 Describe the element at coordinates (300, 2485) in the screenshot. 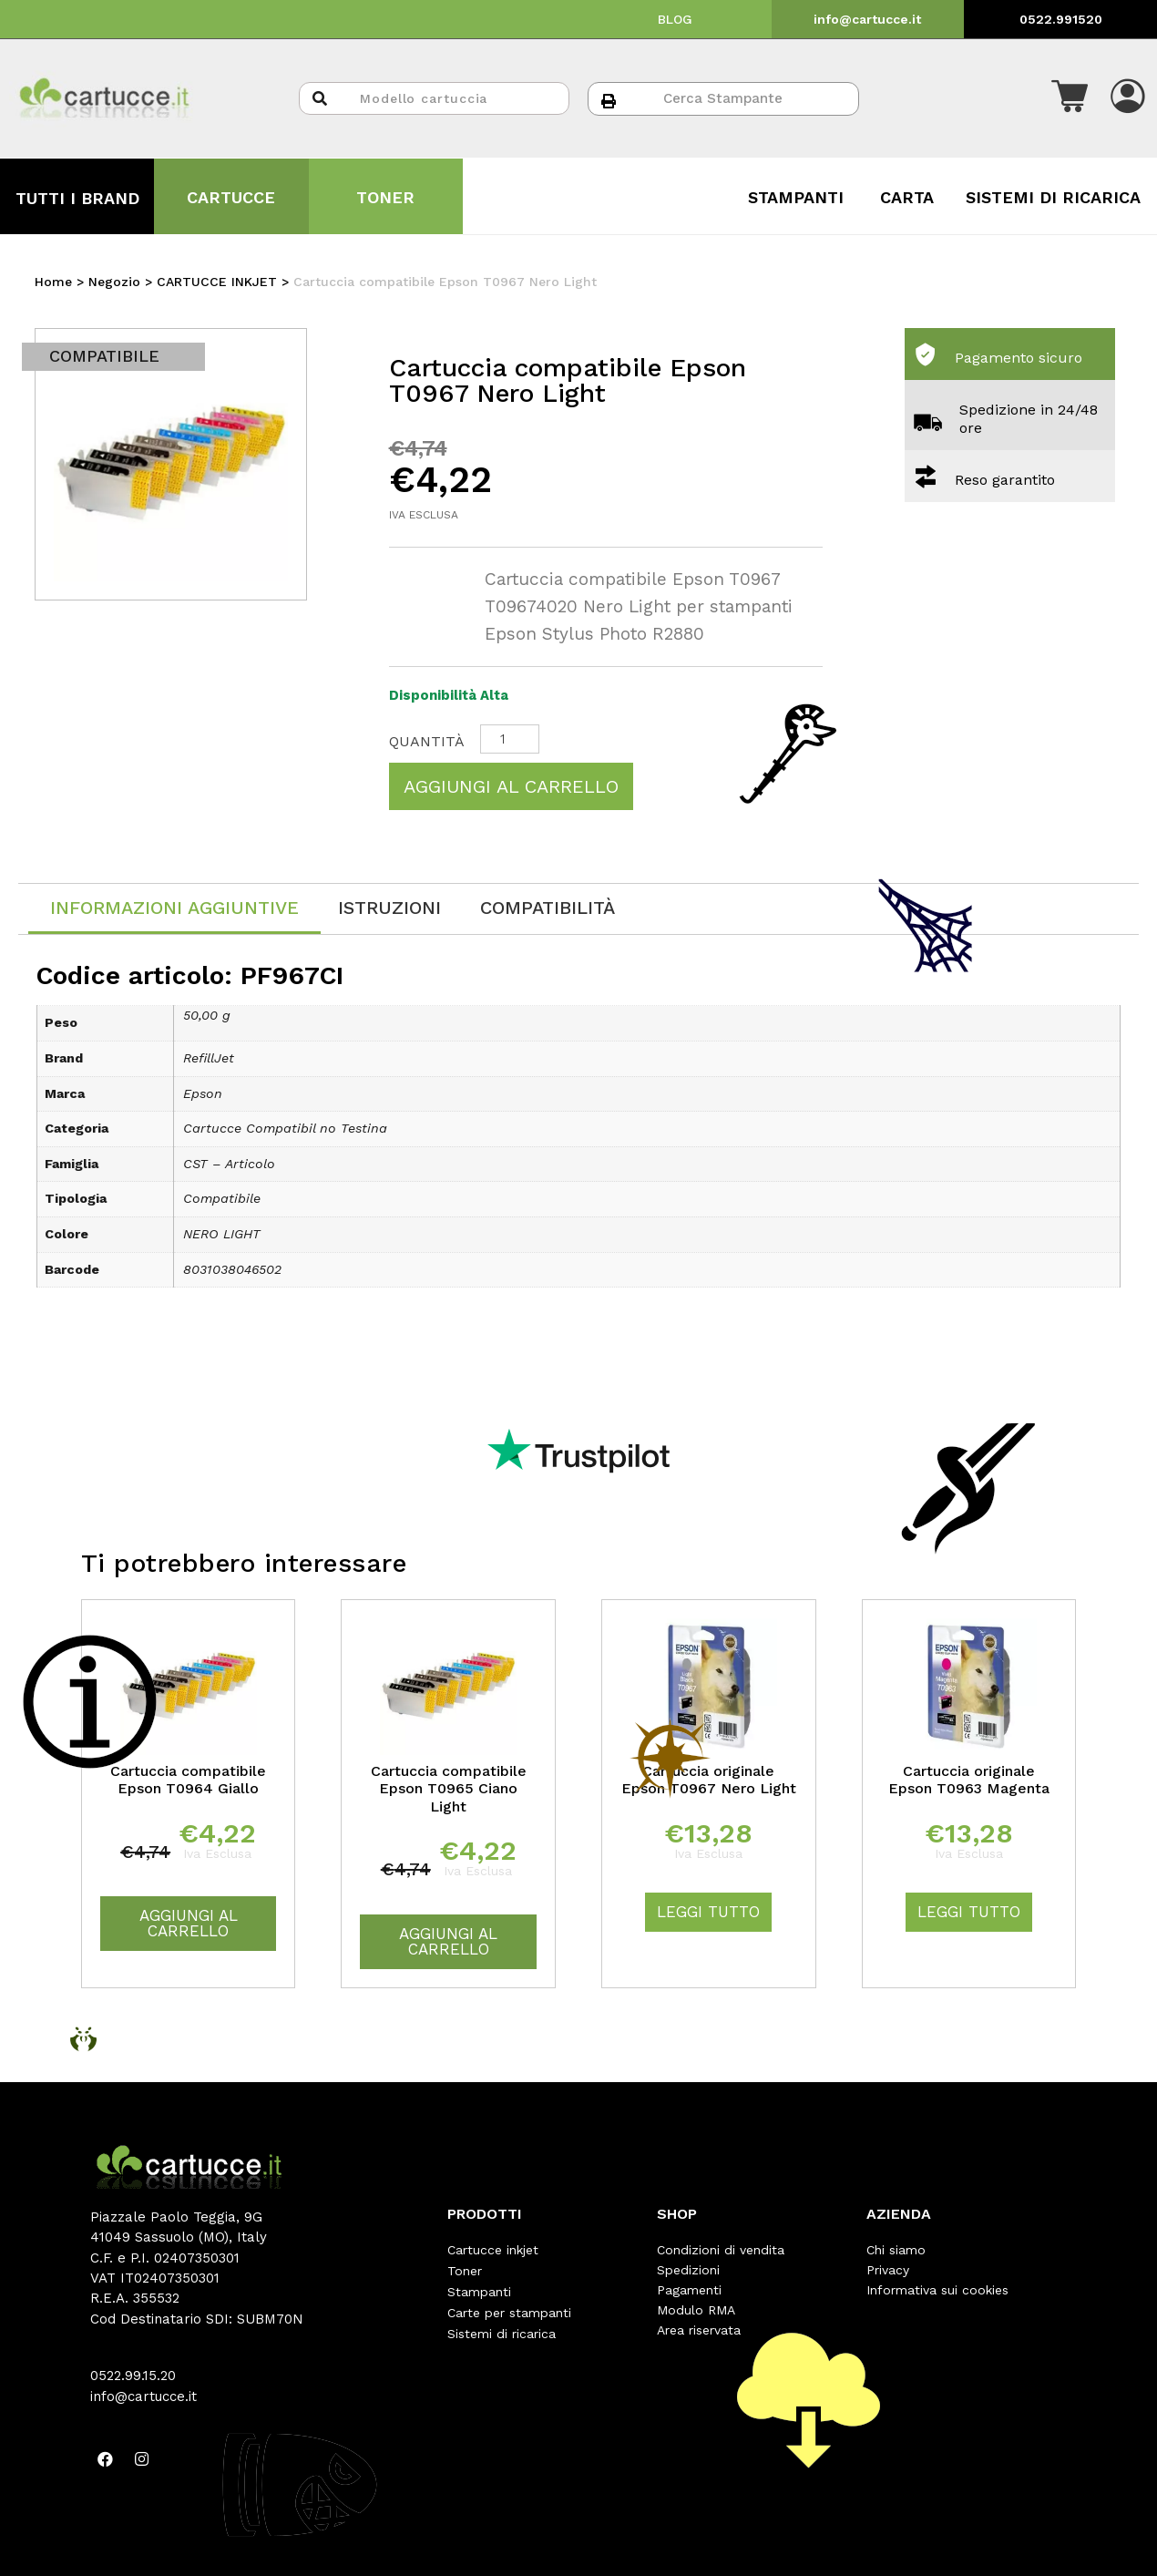

I see `bullet bill character from mario games` at that location.